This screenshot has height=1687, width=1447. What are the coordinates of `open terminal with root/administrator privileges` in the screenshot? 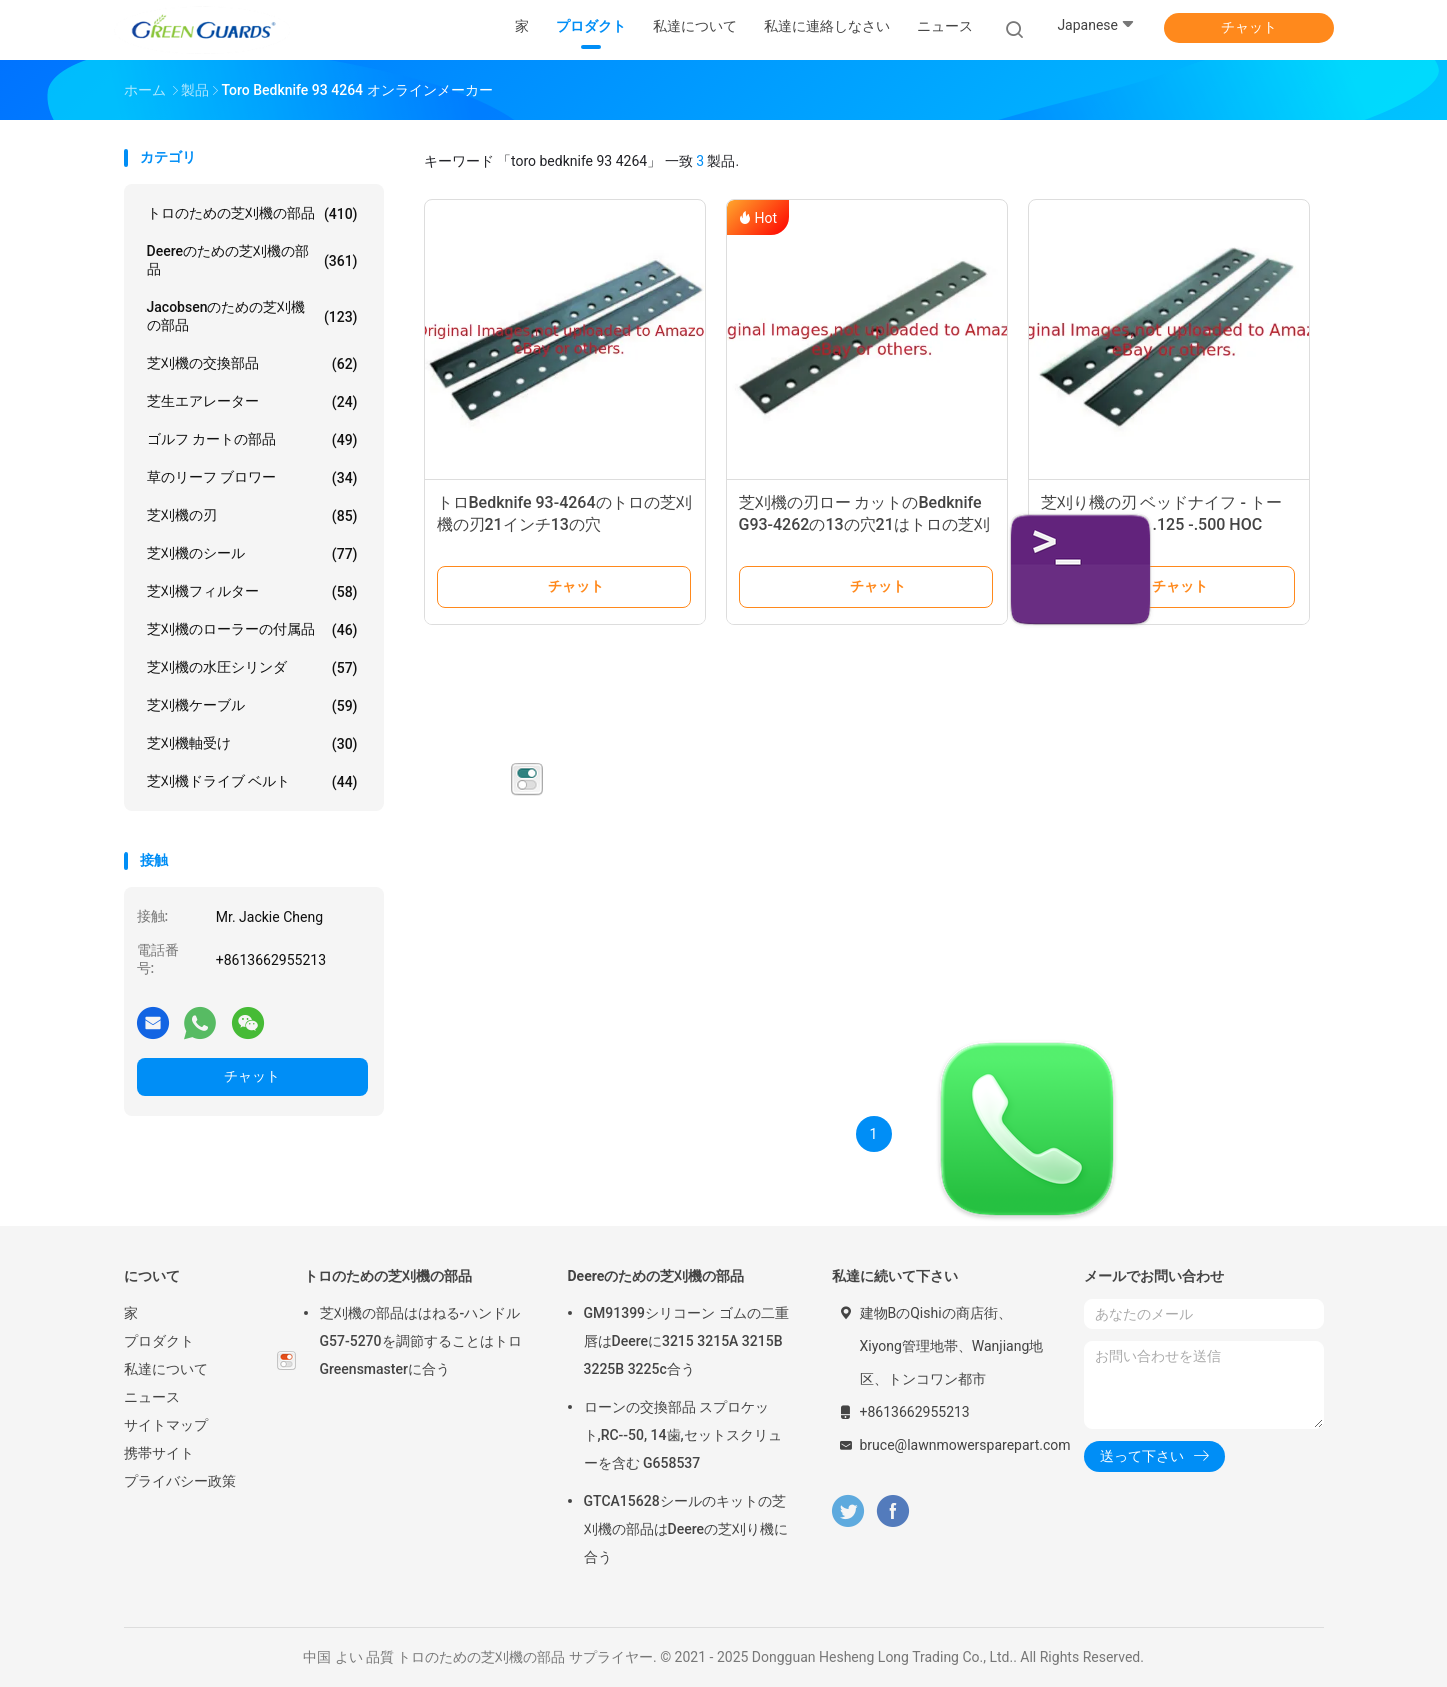 It's located at (1080, 569).